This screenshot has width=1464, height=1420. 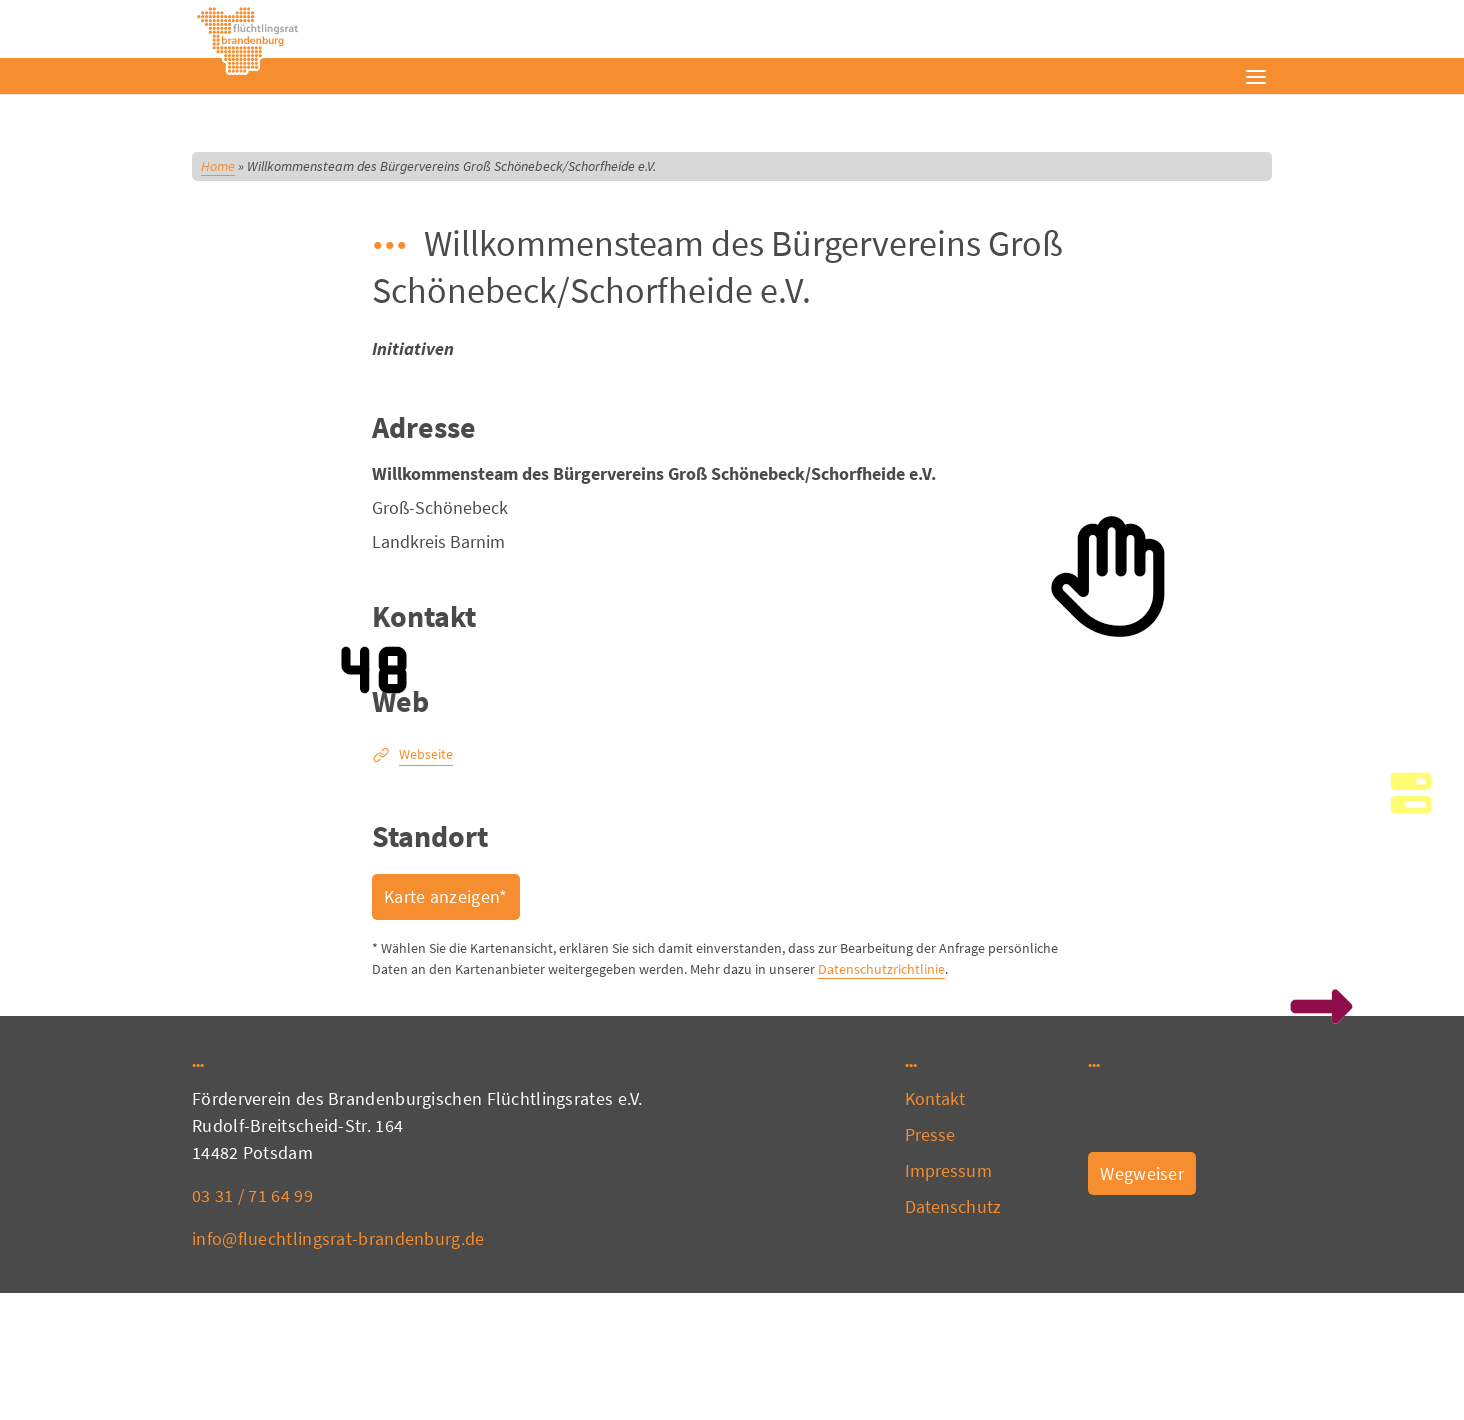 I want to click on indicates item number 48 in a list or sequence, so click(x=374, y=670).